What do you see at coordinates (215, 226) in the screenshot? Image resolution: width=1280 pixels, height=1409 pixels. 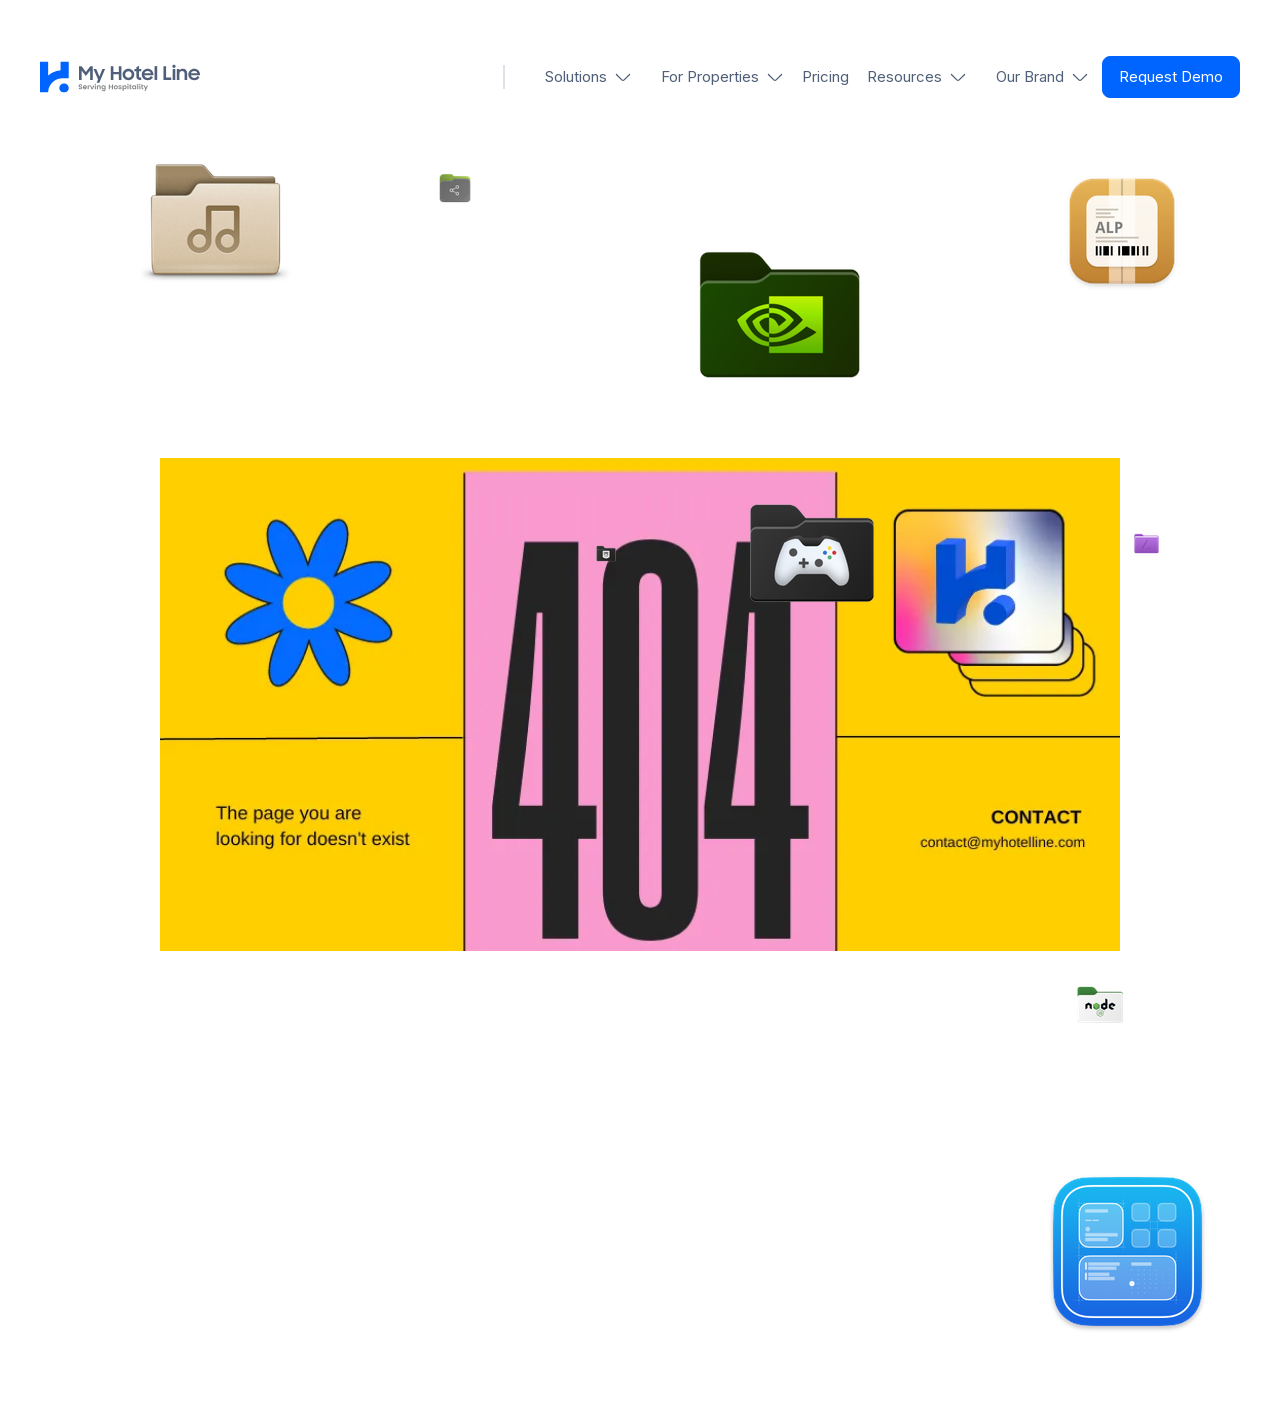 I see `open your music folder` at bounding box center [215, 226].